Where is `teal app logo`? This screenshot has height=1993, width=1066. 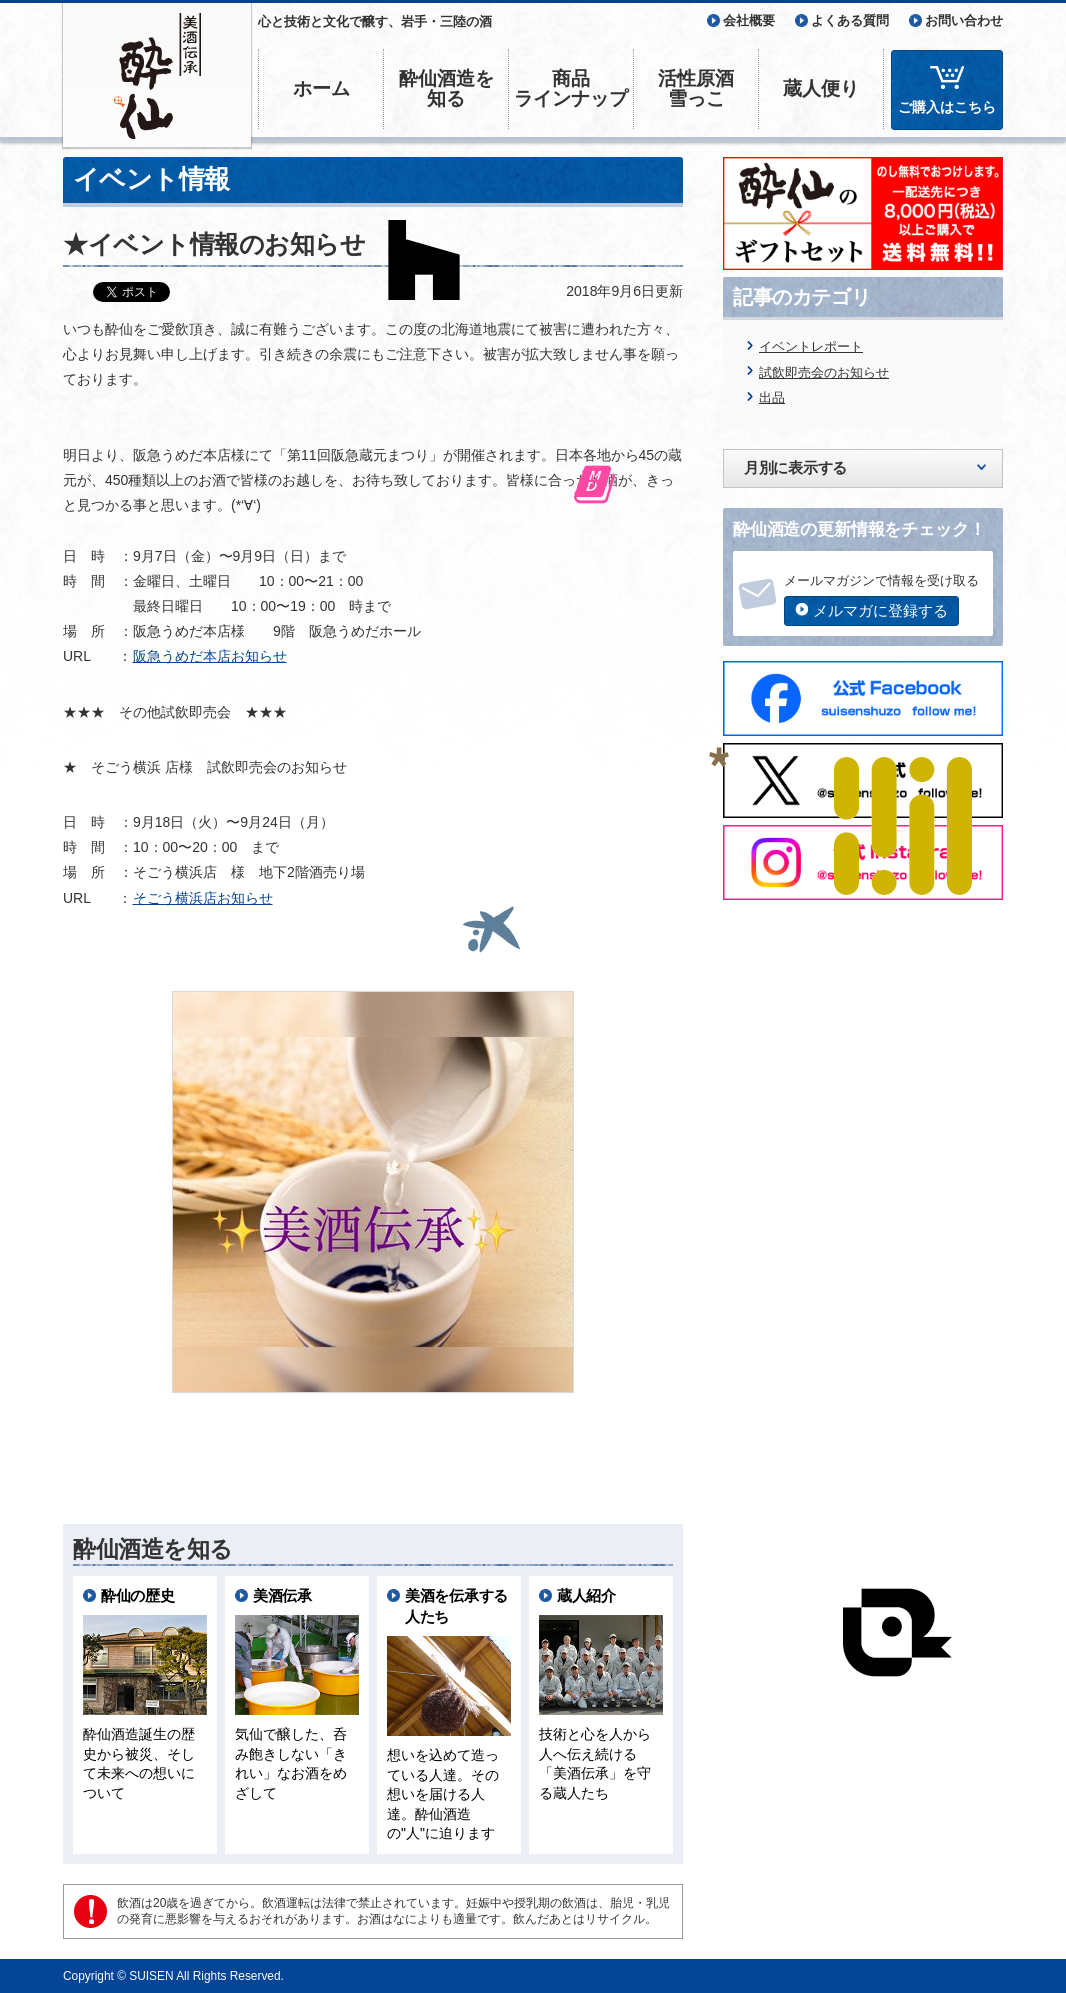
teal app logo is located at coordinates (897, 1632).